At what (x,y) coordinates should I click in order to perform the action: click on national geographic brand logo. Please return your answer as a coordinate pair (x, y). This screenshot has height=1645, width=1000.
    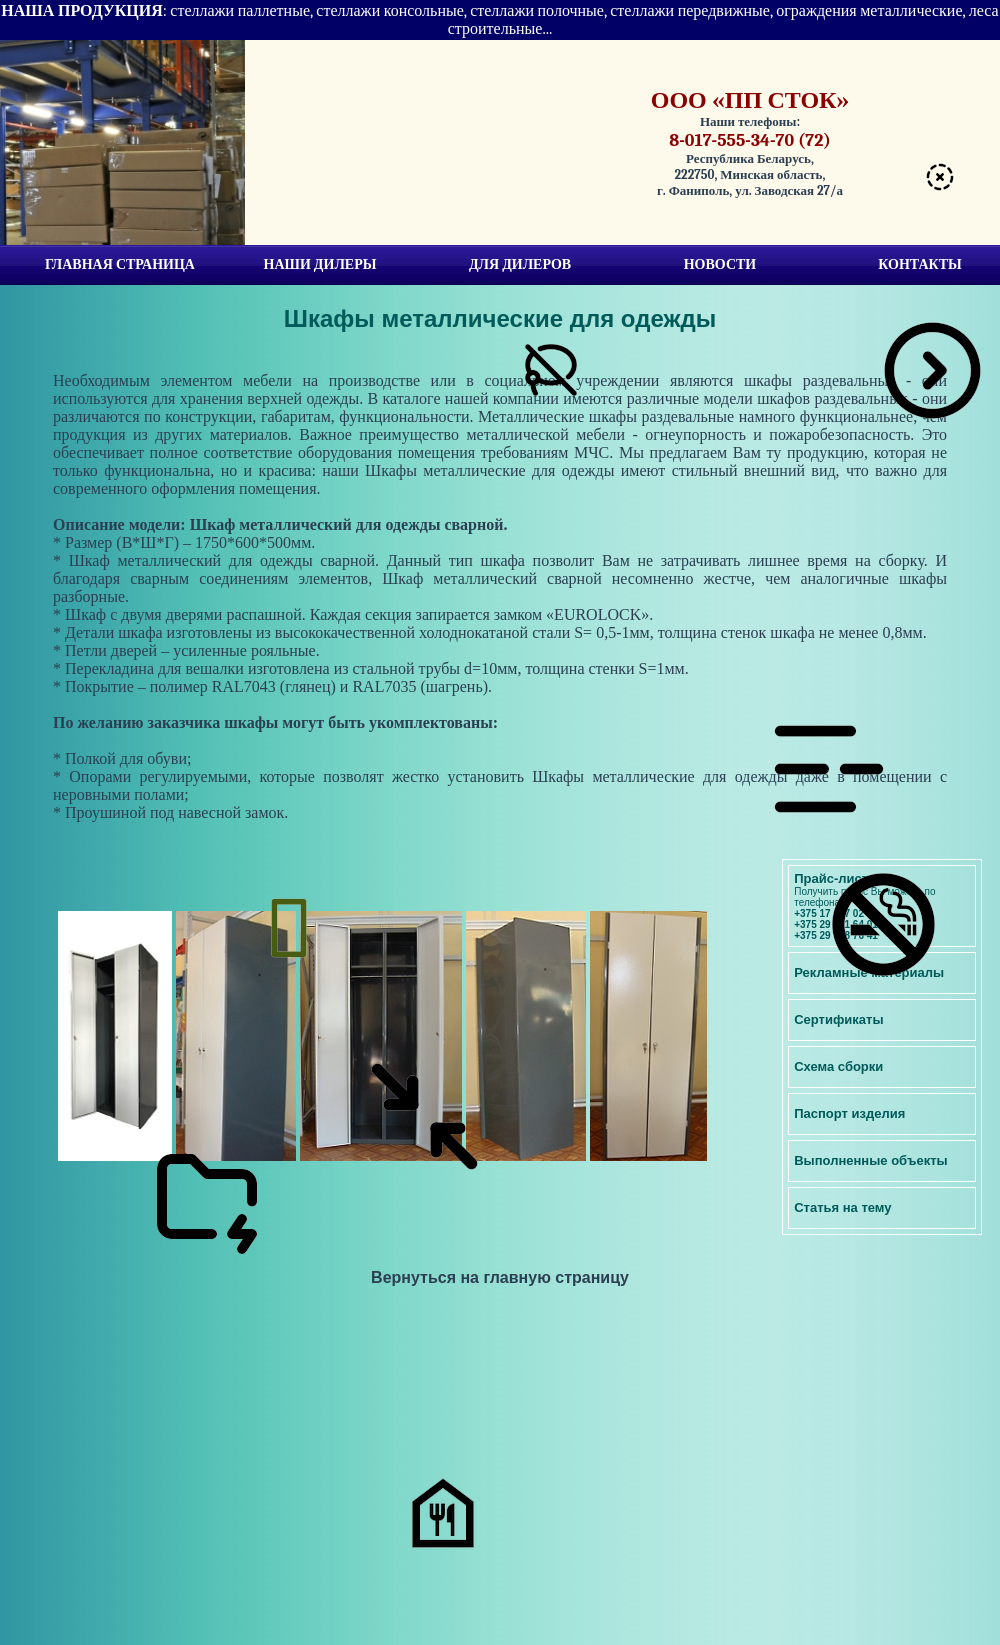
    Looking at the image, I should click on (289, 928).